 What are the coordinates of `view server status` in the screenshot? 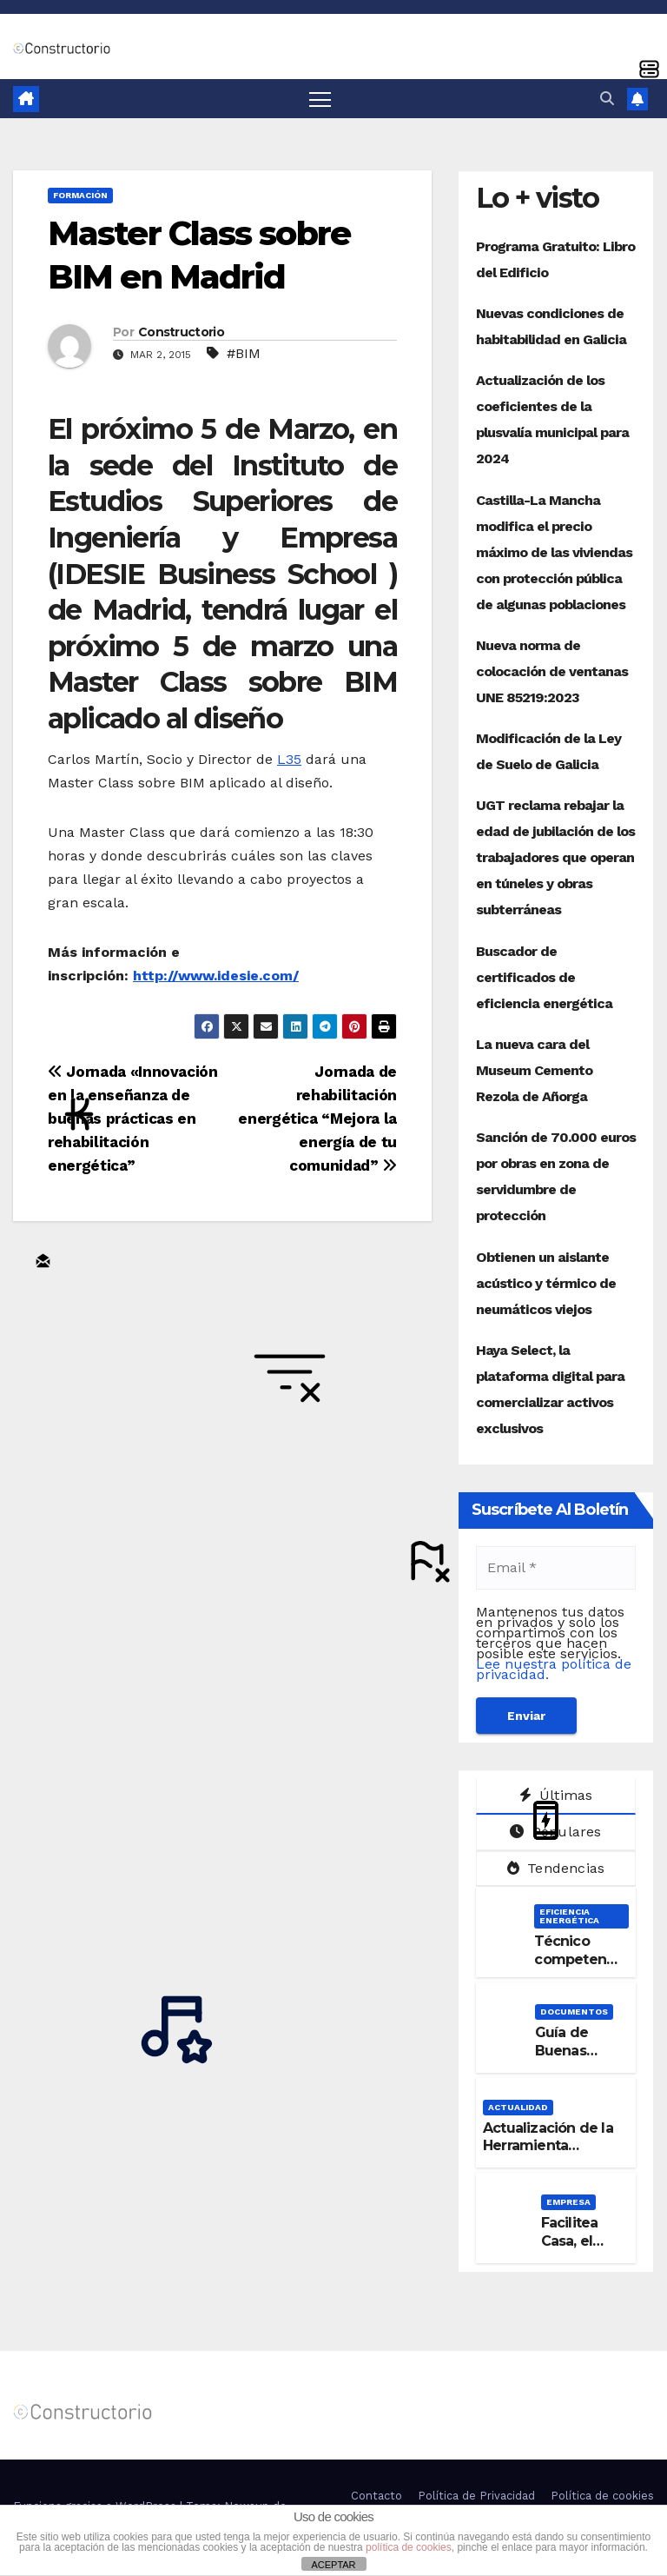 It's located at (649, 69).